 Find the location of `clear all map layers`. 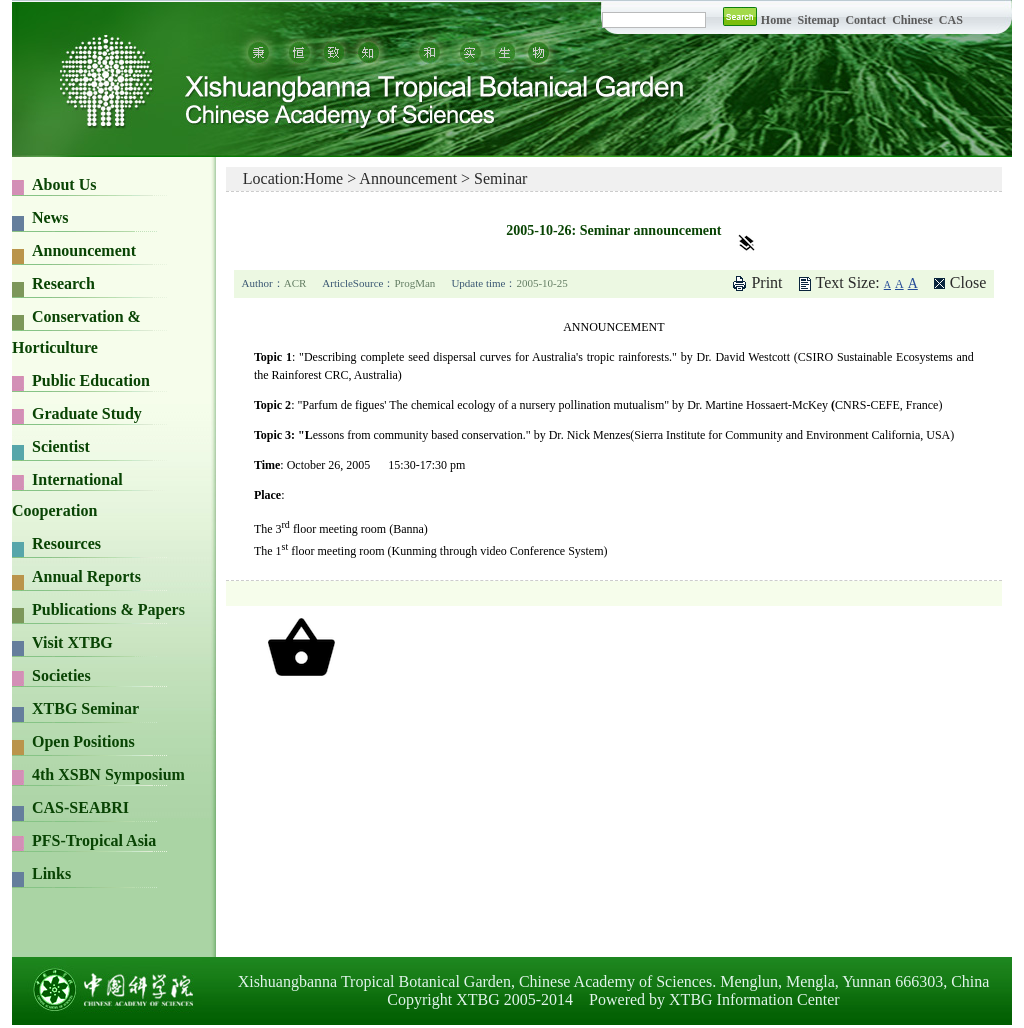

clear all map layers is located at coordinates (746, 243).